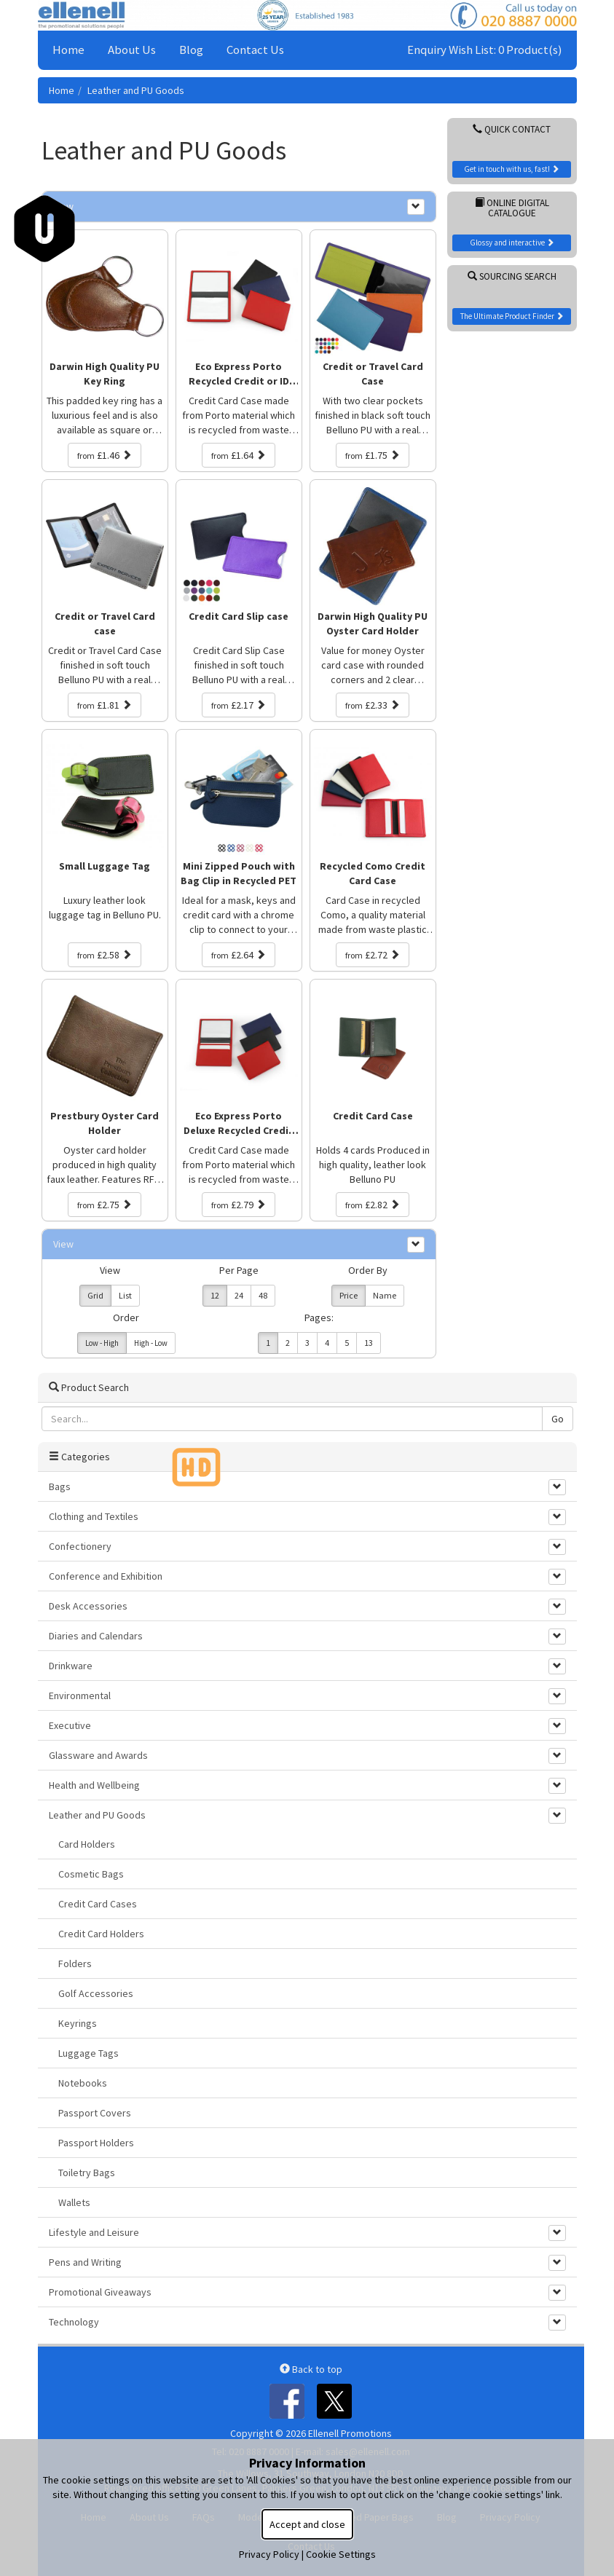  Describe the element at coordinates (196, 1467) in the screenshot. I see `indicates high definition video quality` at that location.